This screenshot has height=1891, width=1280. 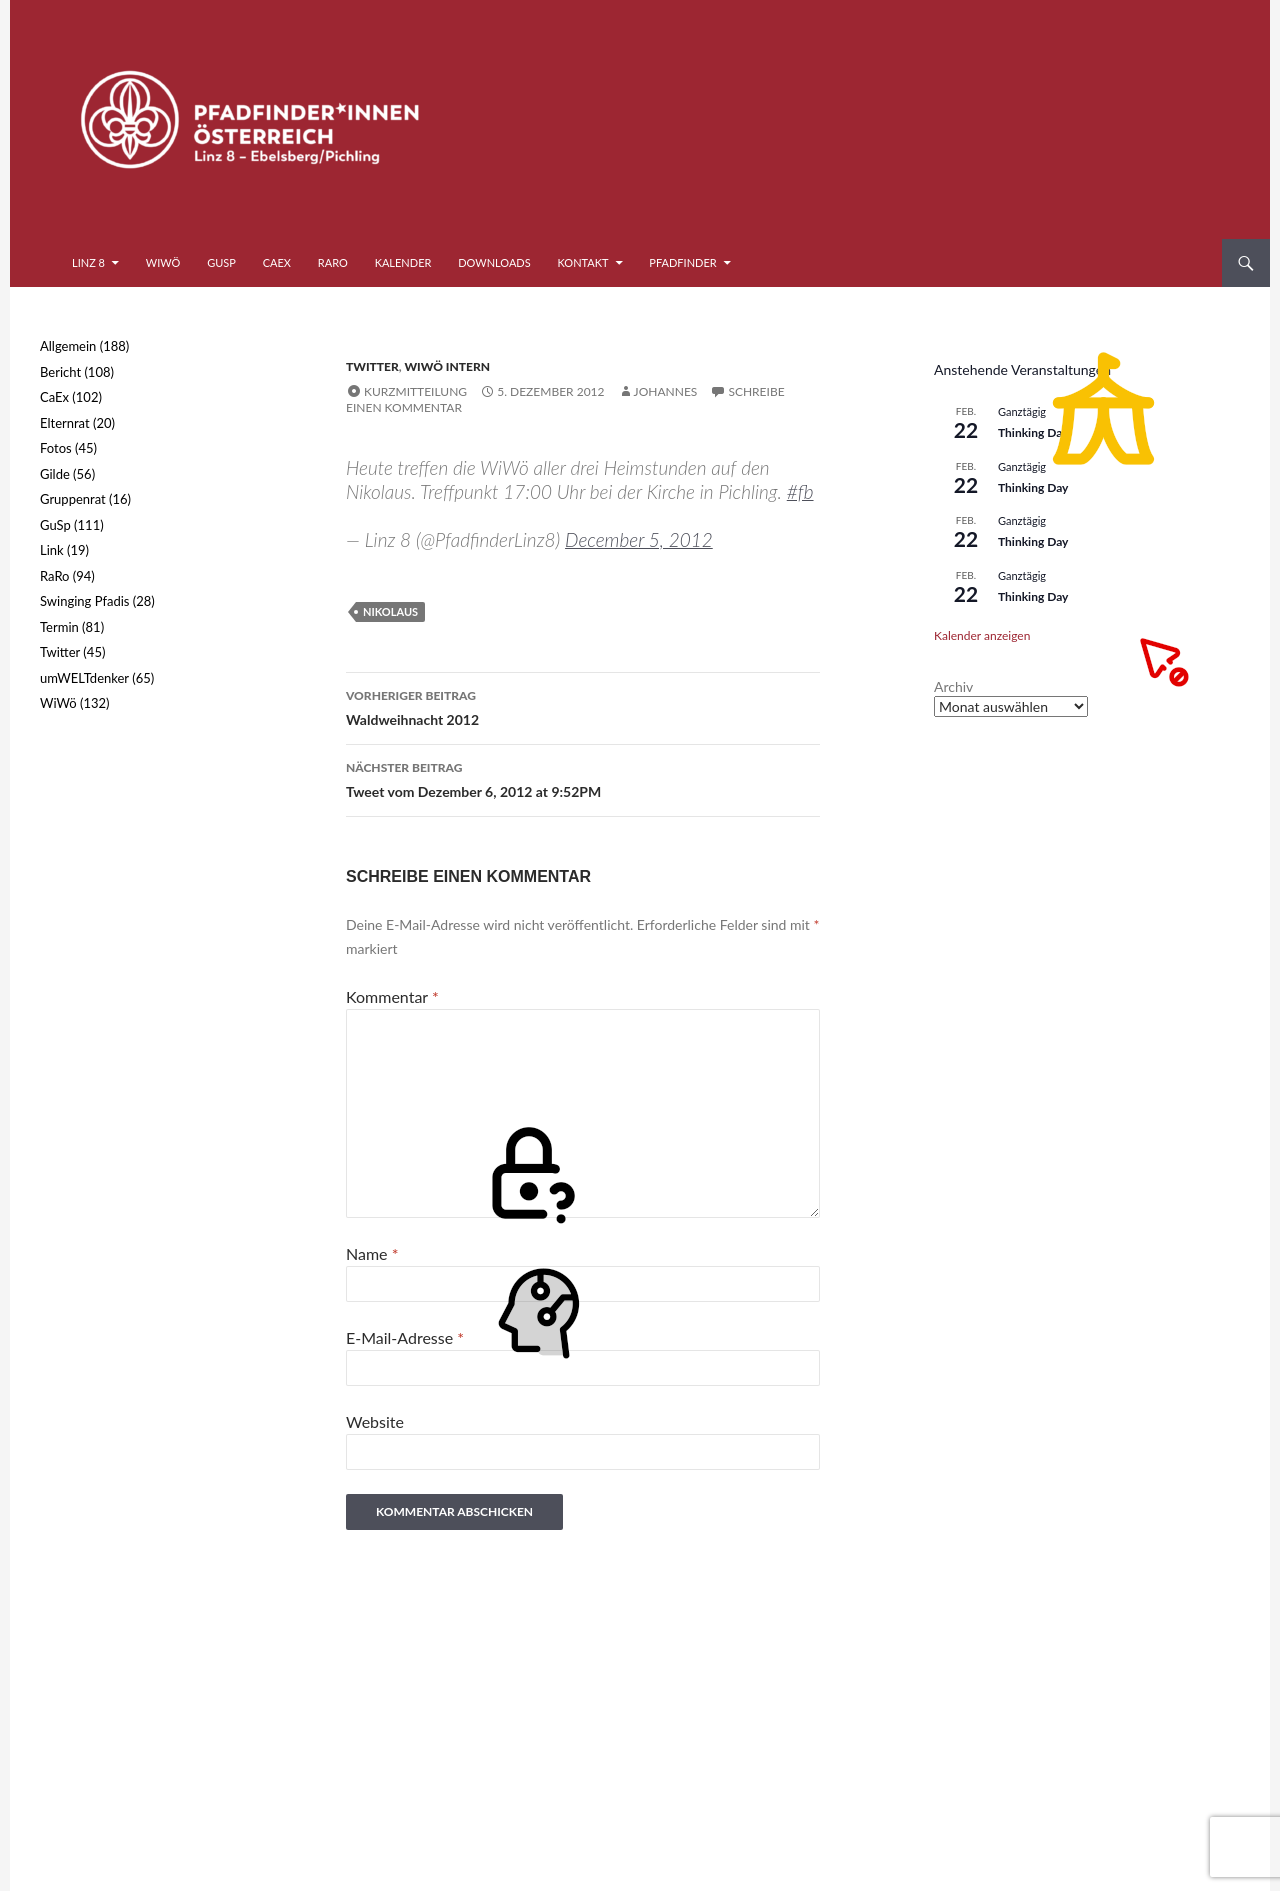 I want to click on cursor interaction disabled or unavailable, so click(x=1162, y=660).